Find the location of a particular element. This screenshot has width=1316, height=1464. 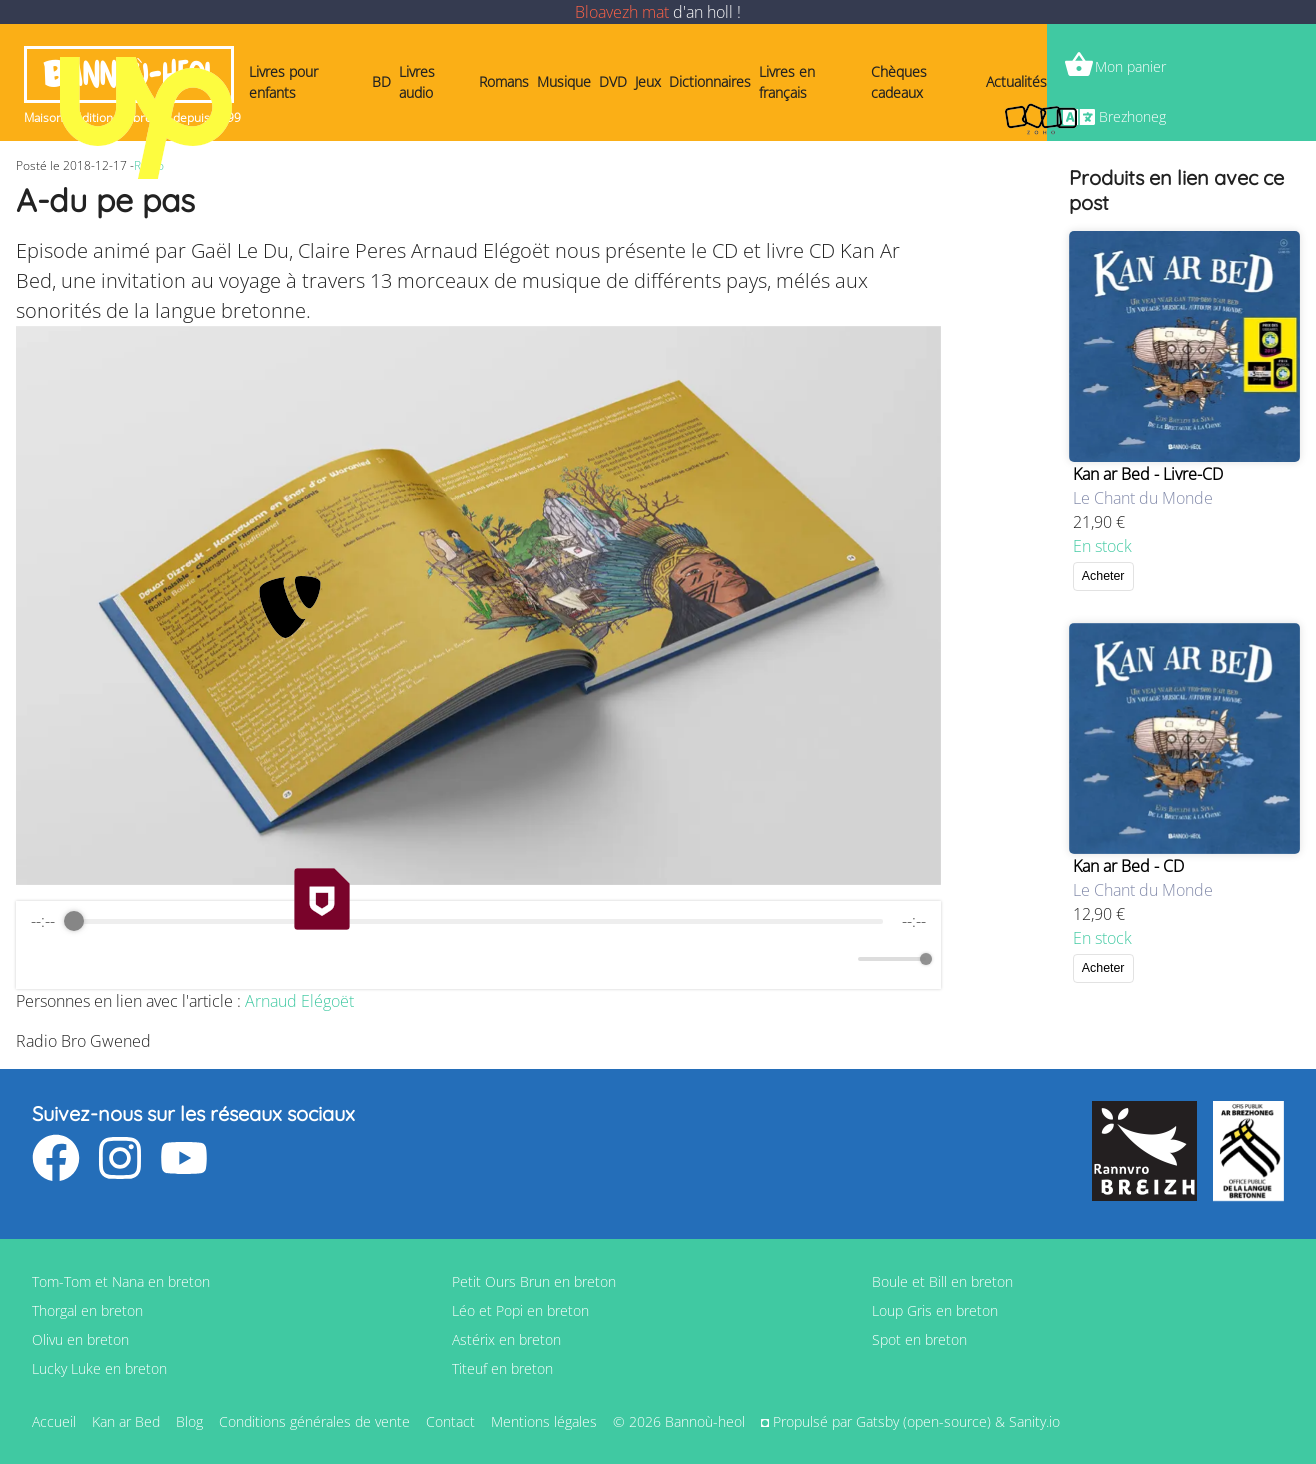

open zoho app or service is located at coordinates (1041, 119).